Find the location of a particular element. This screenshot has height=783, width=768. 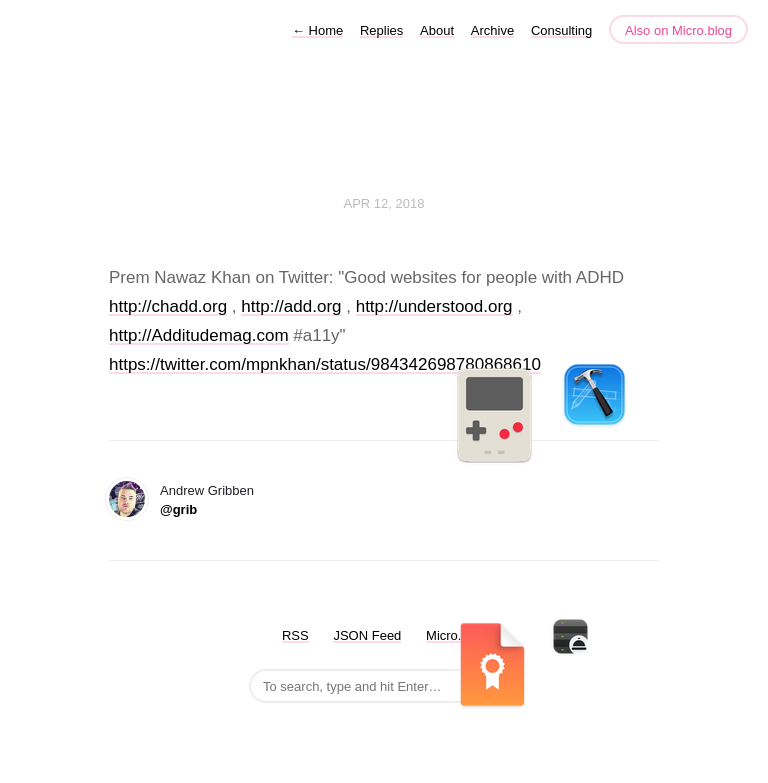

configure network server discovery settings is located at coordinates (570, 636).